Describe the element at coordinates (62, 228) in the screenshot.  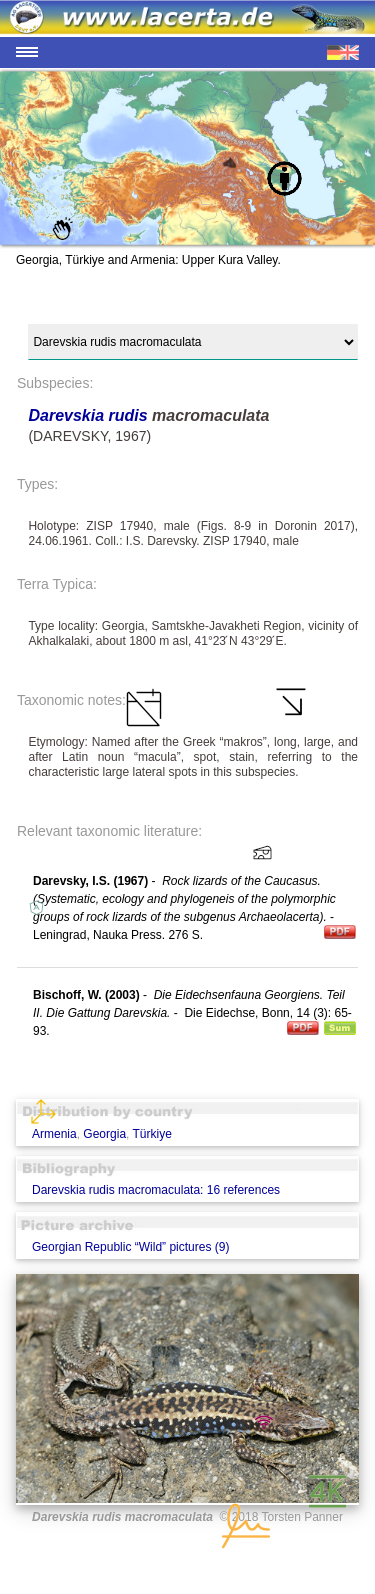
I see `applaud or react positively to content` at that location.